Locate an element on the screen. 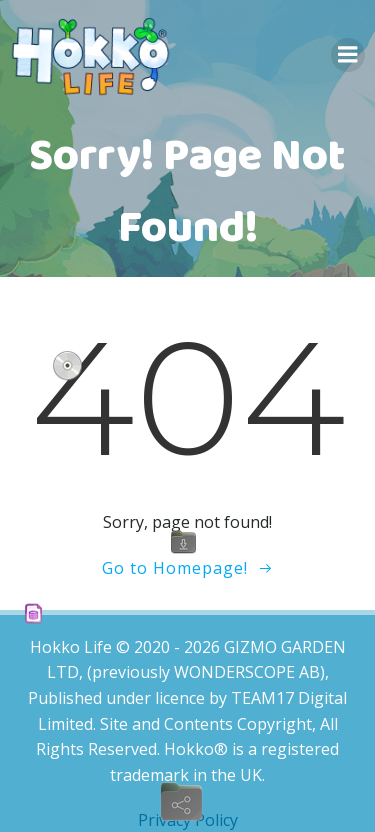  open downloads folder is located at coordinates (183, 541).